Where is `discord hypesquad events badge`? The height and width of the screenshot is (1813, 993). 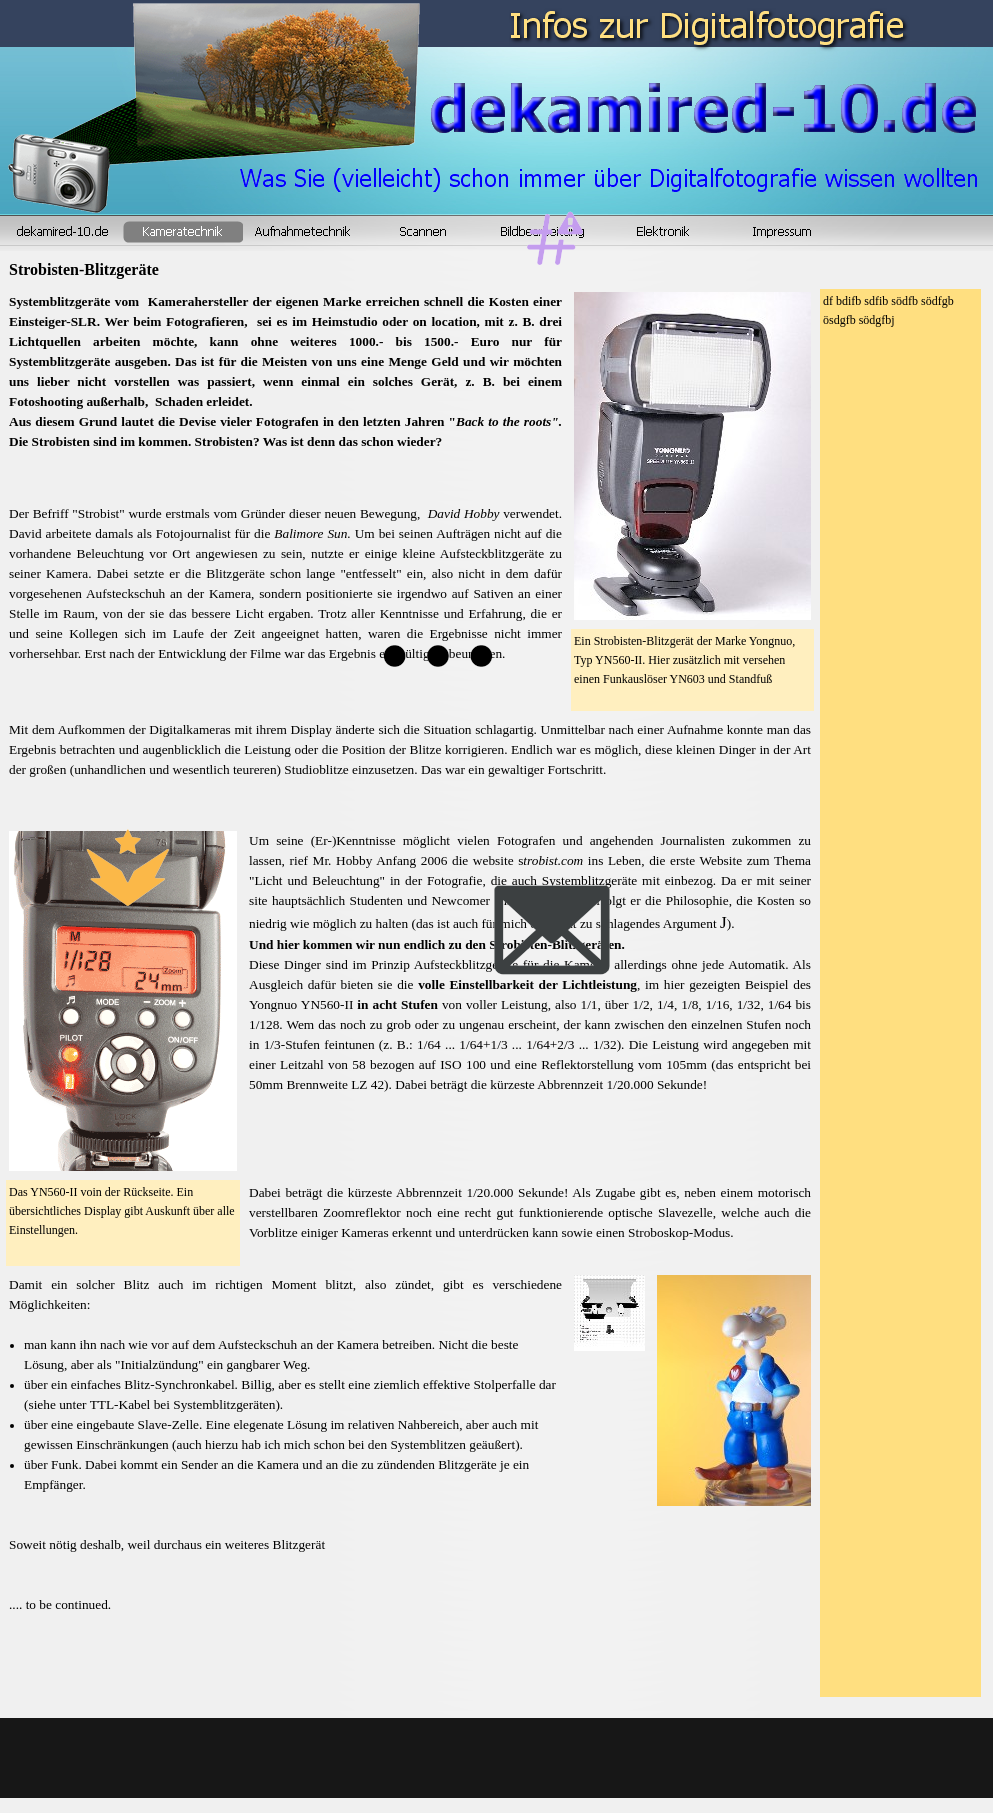 discord hypesquad events badge is located at coordinates (128, 868).